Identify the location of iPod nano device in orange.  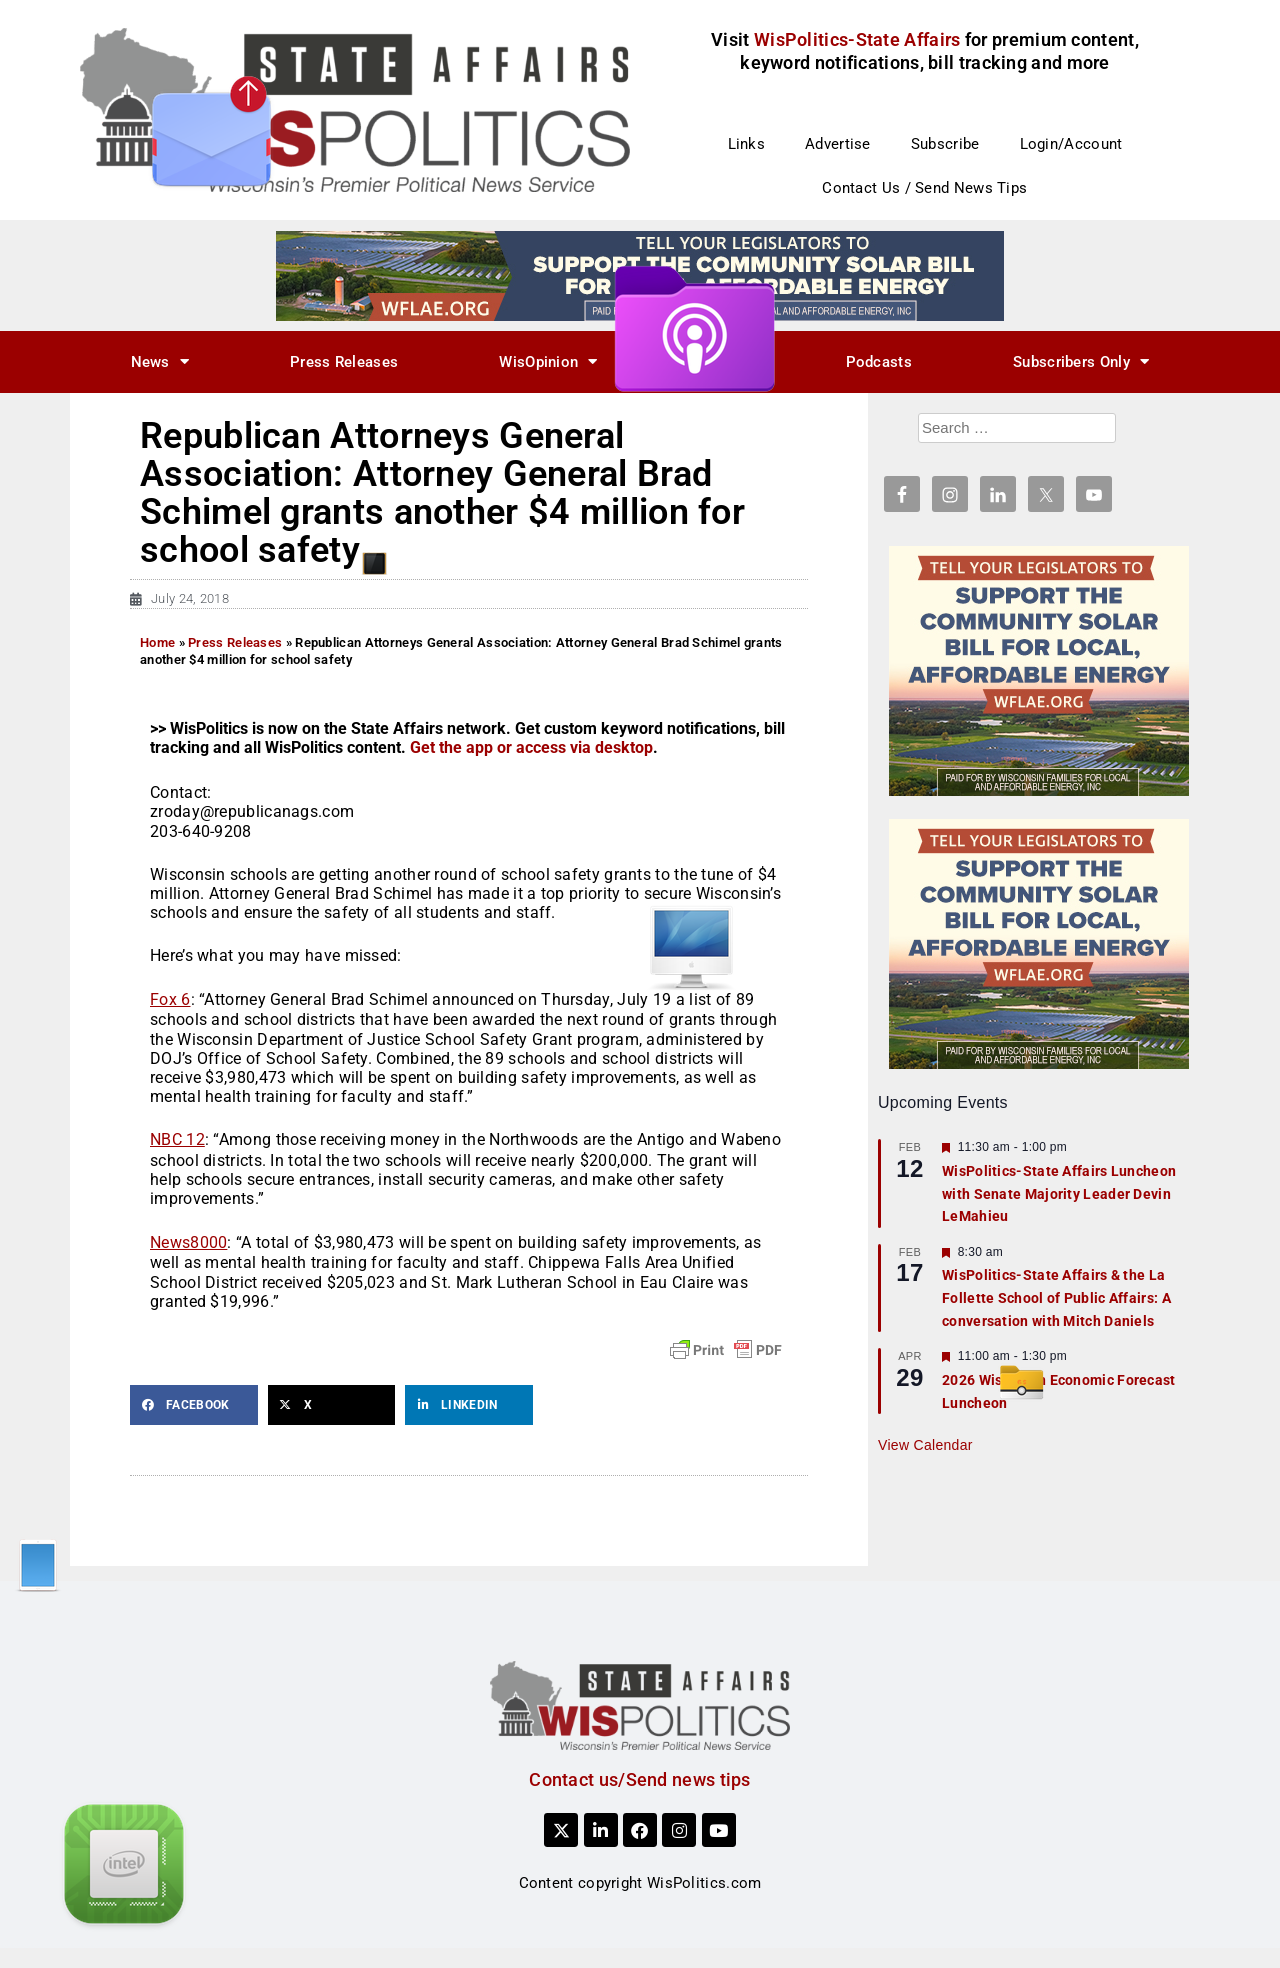
(374, 563).